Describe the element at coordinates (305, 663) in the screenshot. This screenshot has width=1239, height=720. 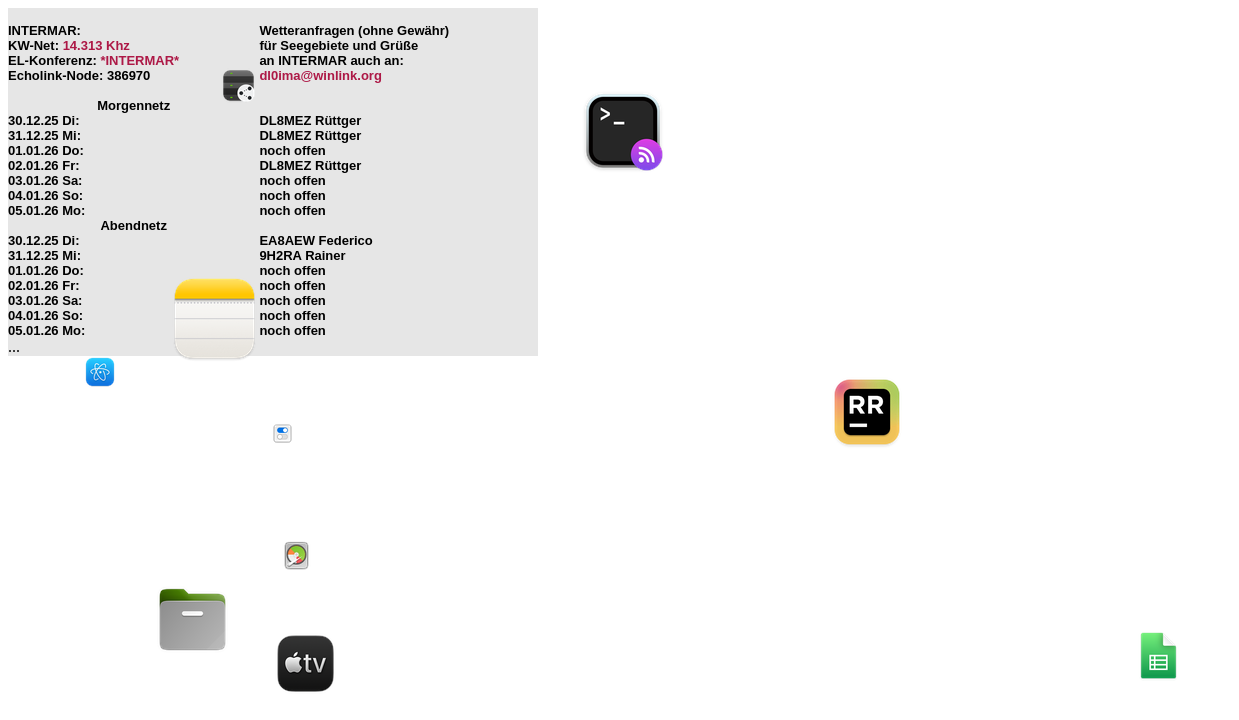
I see `open the Apple TV app` at that location.